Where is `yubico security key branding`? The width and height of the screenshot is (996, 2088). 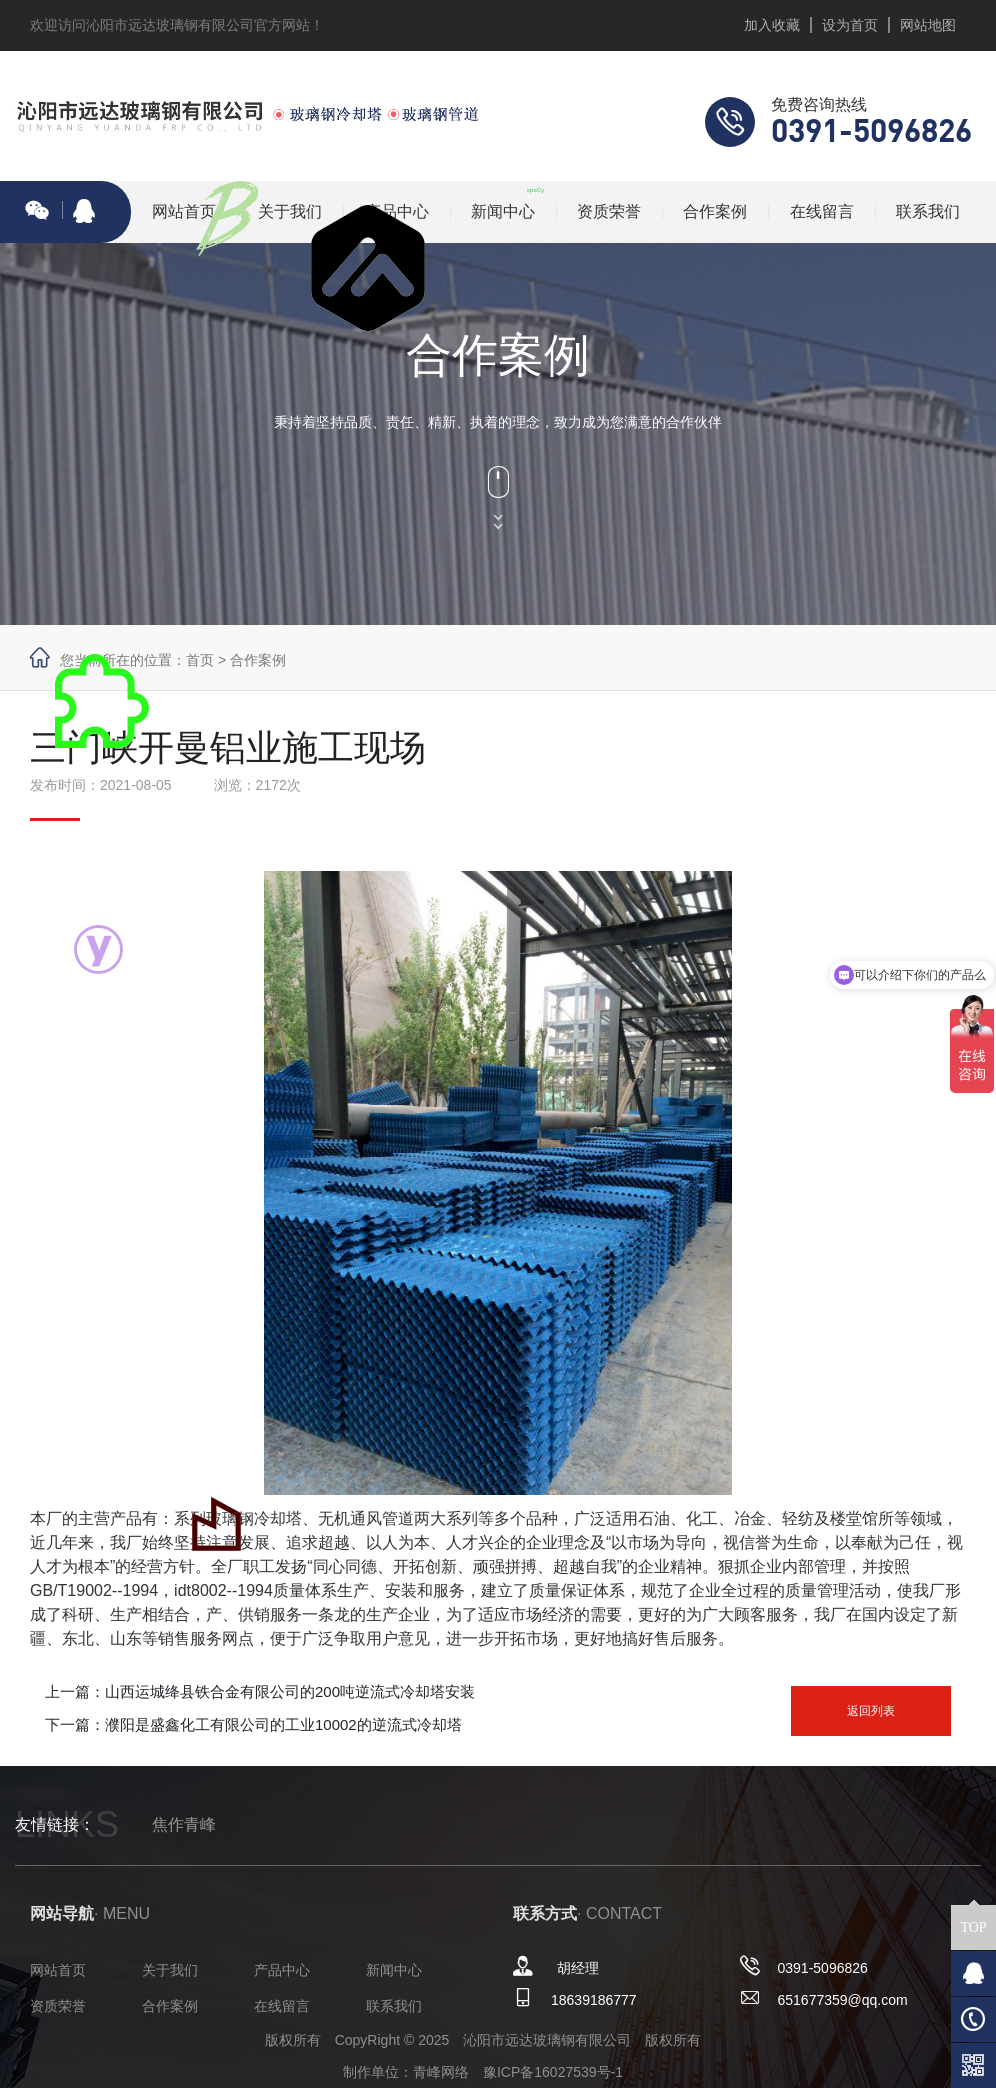
yubico security key branding is located at coordinates (98, 949).